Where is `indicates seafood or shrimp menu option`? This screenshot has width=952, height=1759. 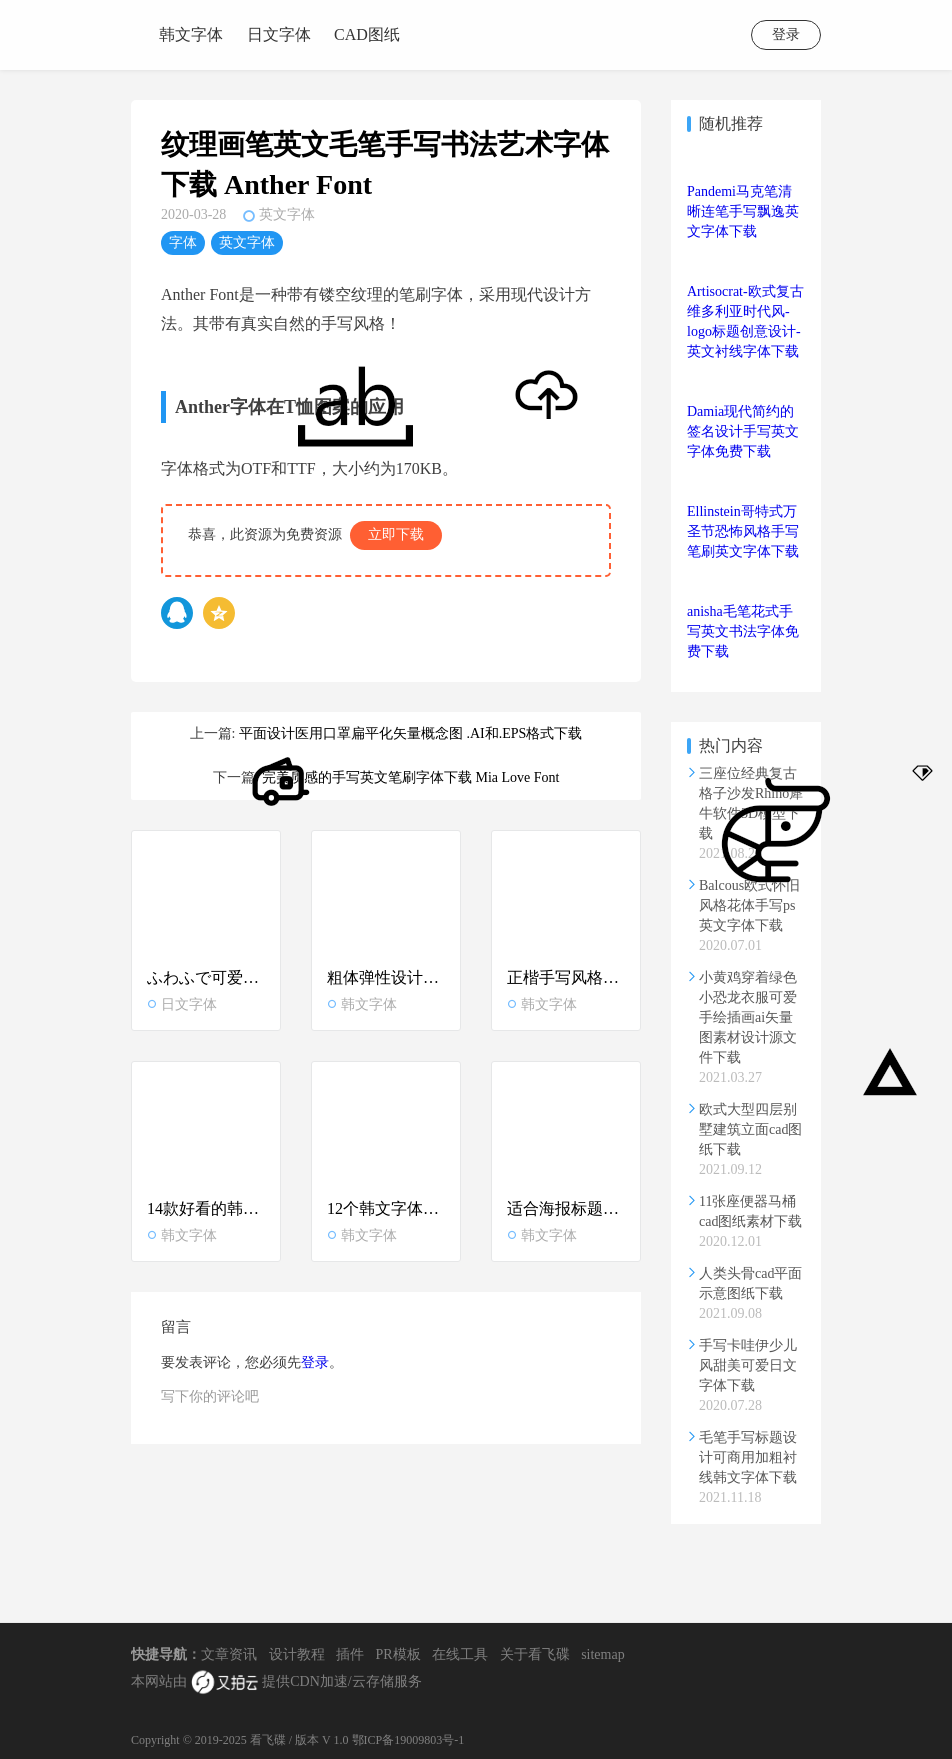
indicates seafood or shrimp menu option is located at coordinates (776, 832).